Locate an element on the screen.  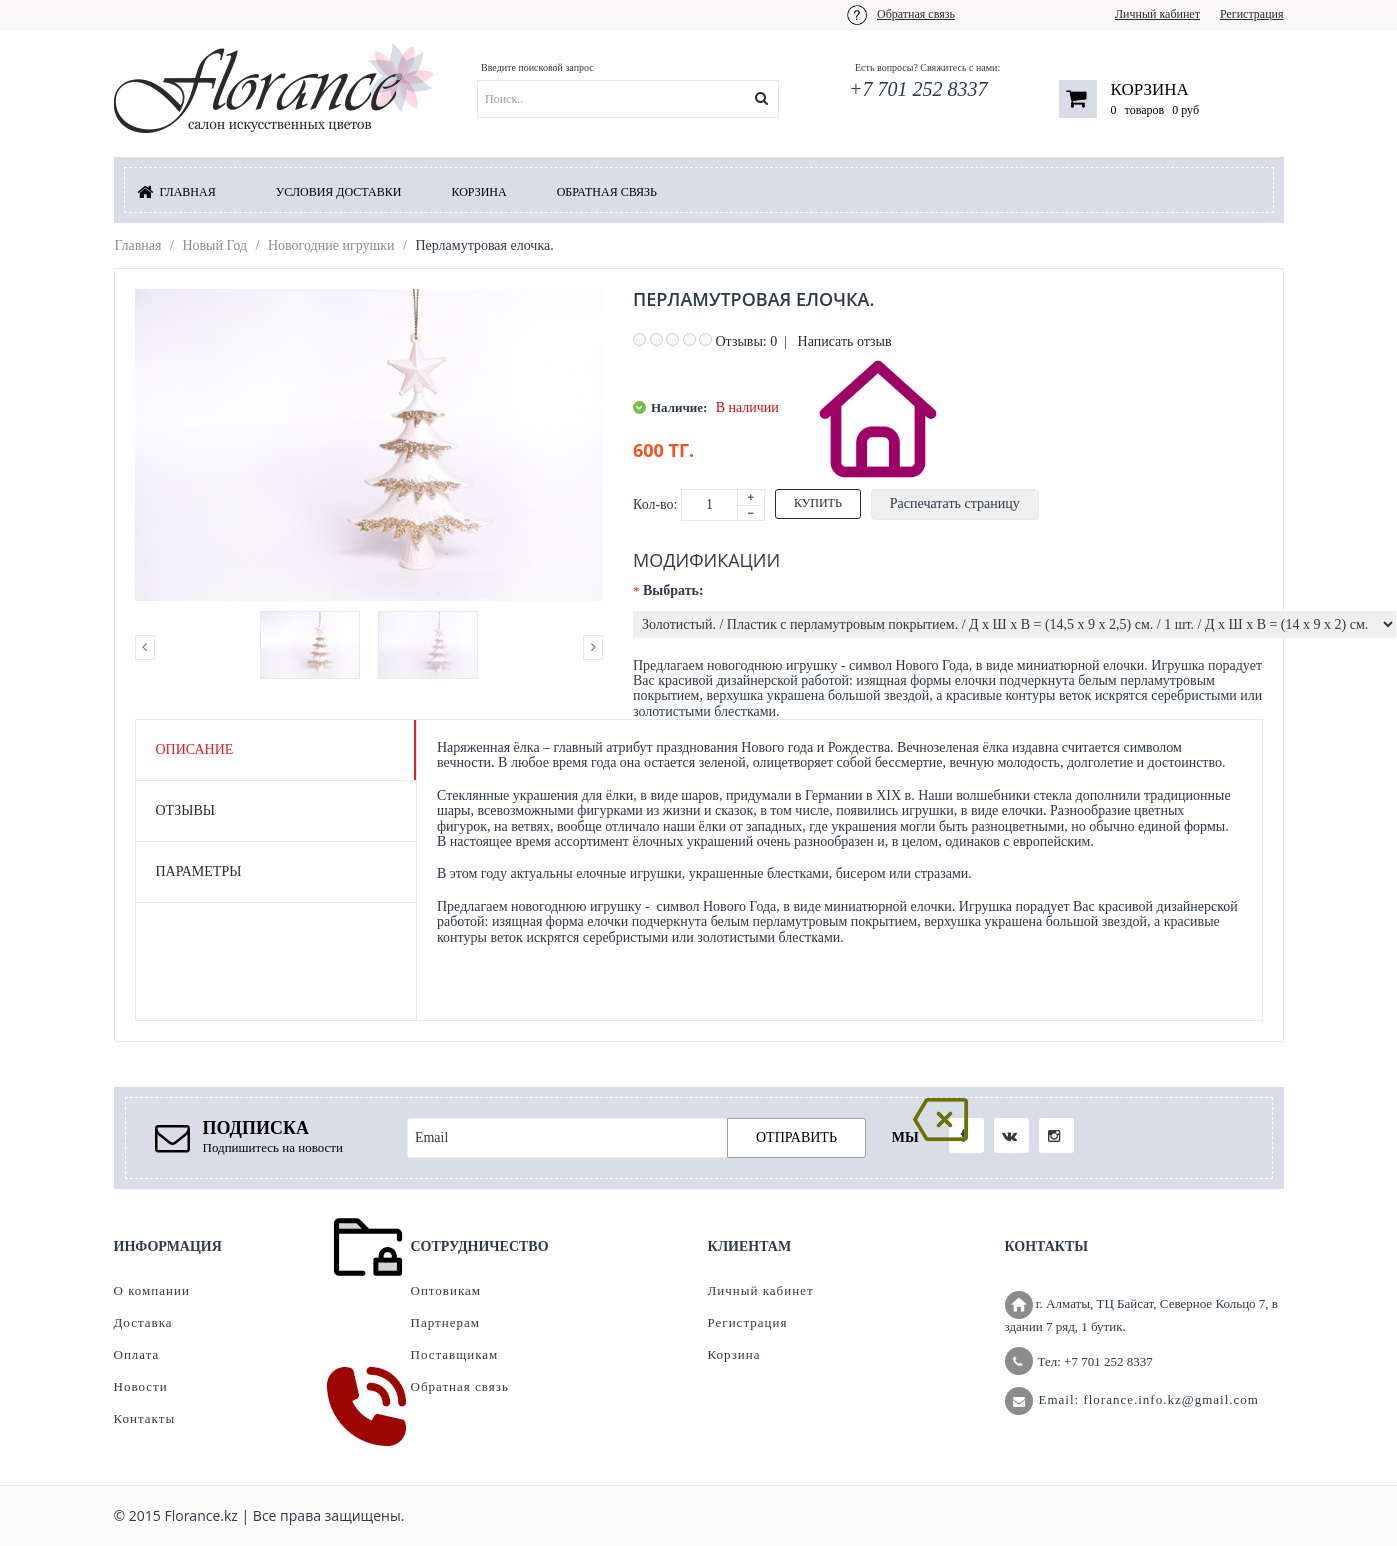
access a password-protected folder is located at coordinates (368, 1247).